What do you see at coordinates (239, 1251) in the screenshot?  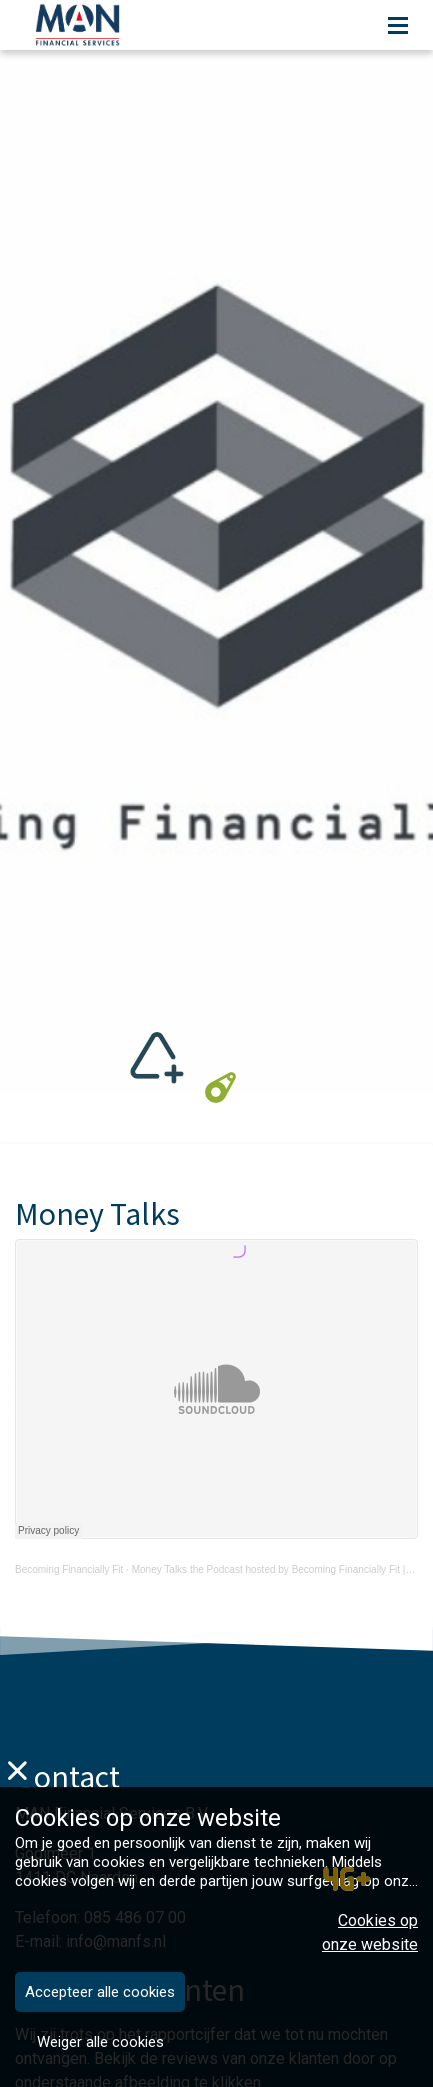 I see `adjust bottom-right corner radius` at bounding box center [239, 1251].